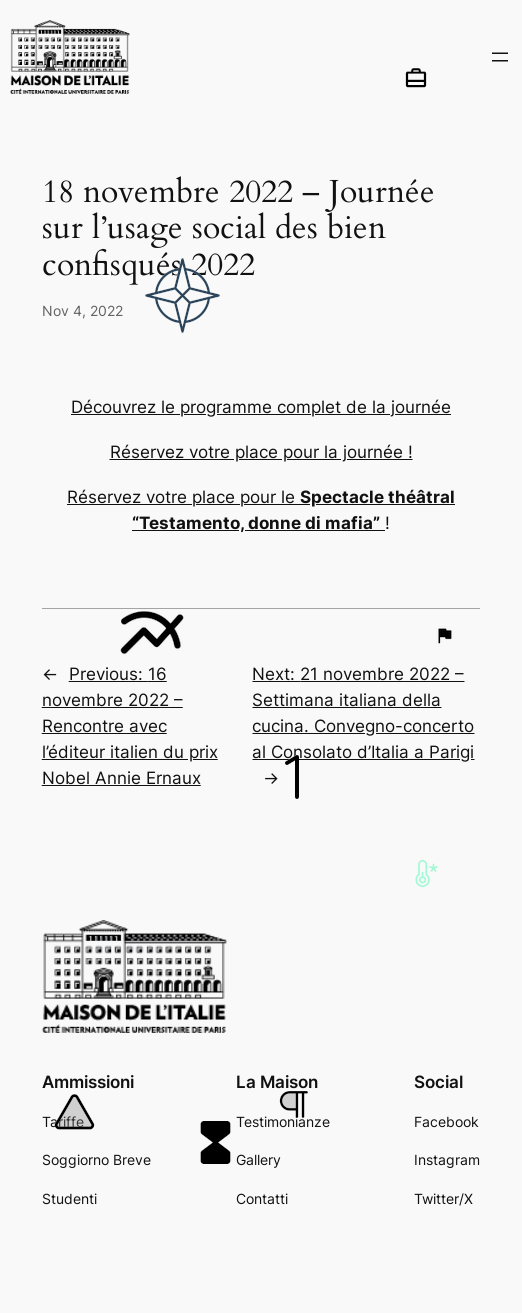 The width and height of the screenshot is (522, 1313). What do you see at coordinates (215, 1142) in the screenshot?
I see `indicates loading or processing in progress` at bounding box center [215, 1142].